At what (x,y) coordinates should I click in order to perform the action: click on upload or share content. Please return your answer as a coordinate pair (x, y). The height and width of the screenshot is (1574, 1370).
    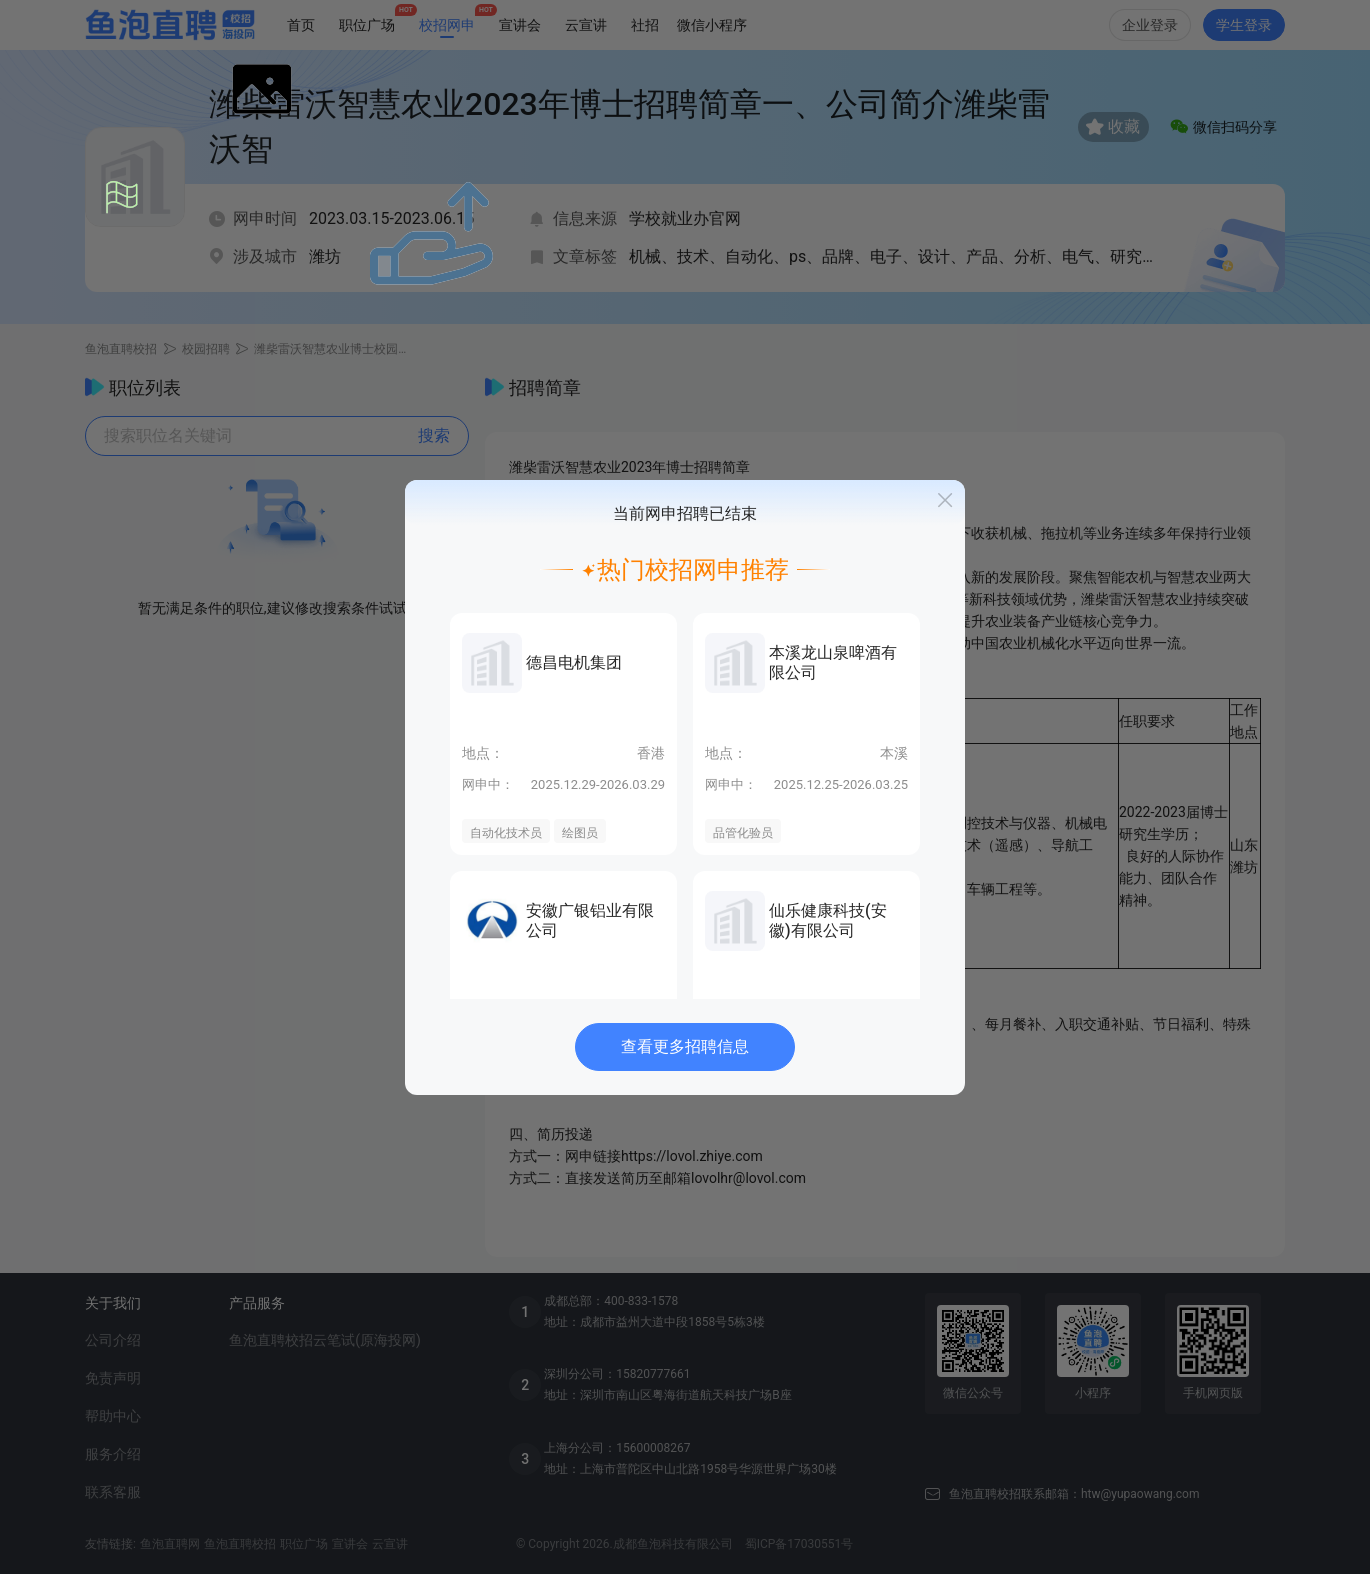
    Looking at the image, I should click on (435, 239).